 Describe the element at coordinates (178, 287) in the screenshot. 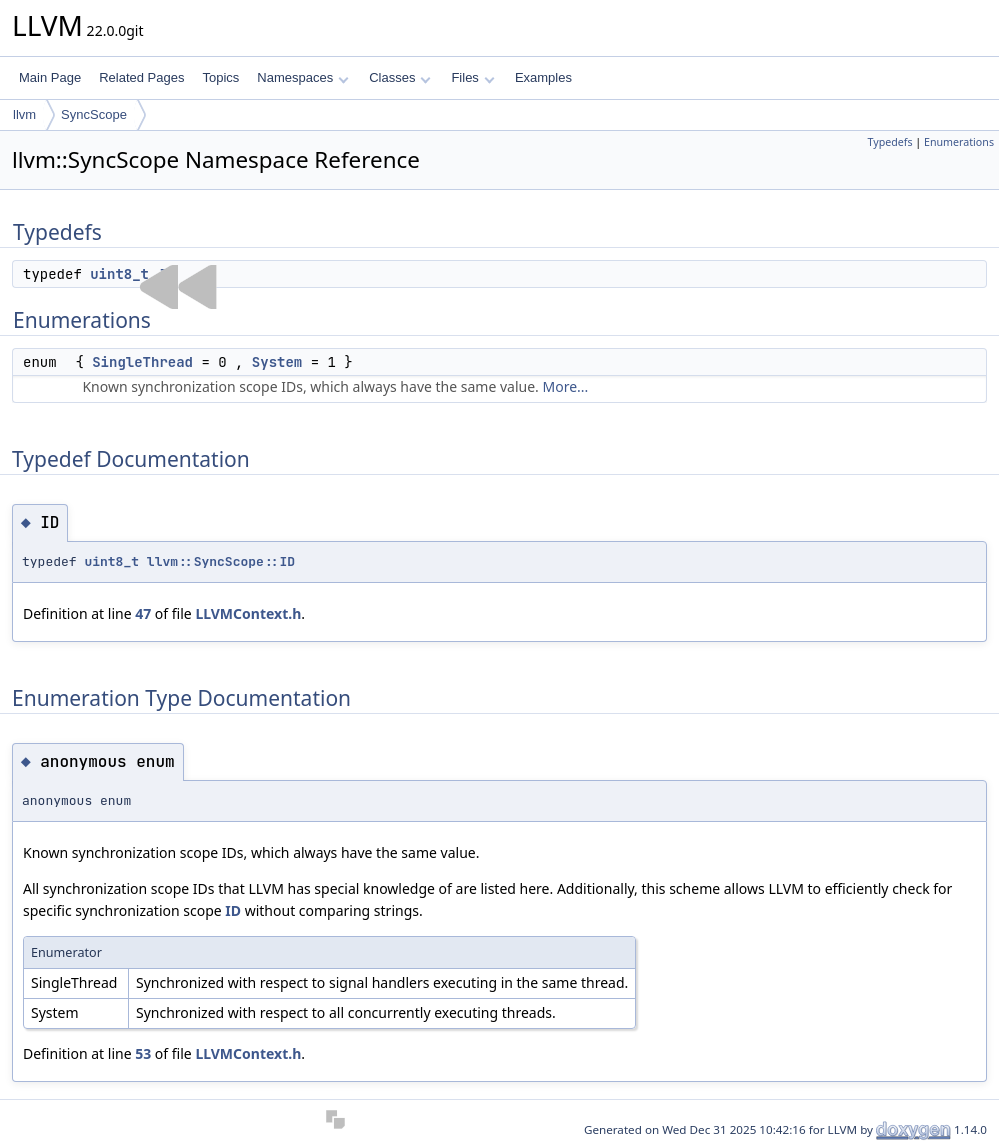

I see `rewind or skip backward in media playback` at that location.